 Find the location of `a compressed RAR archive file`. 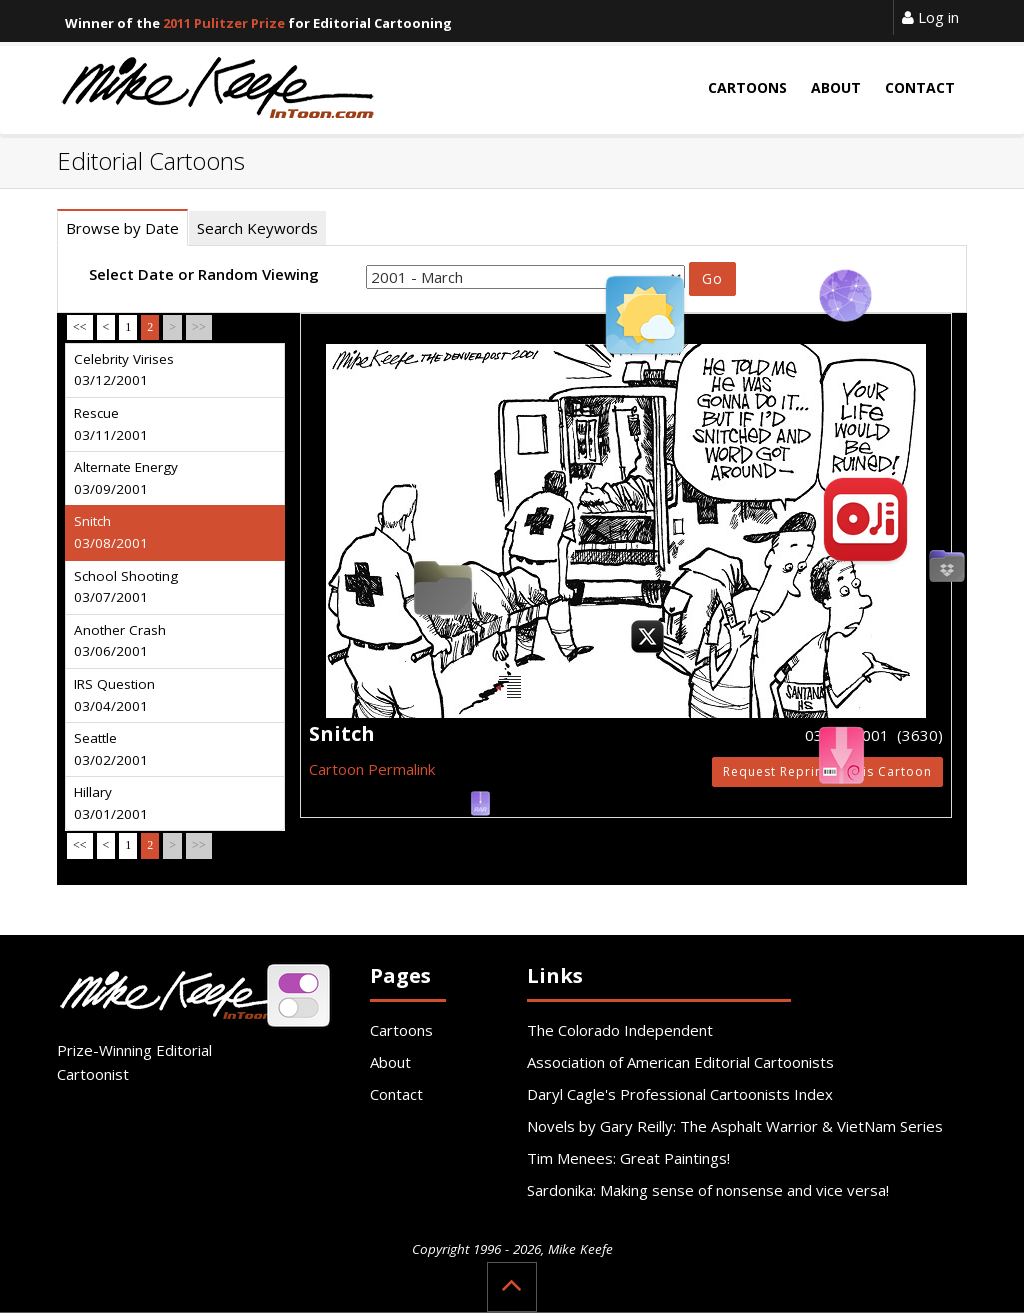

a compressed RAR archive file is located at coordinates (480, 803).